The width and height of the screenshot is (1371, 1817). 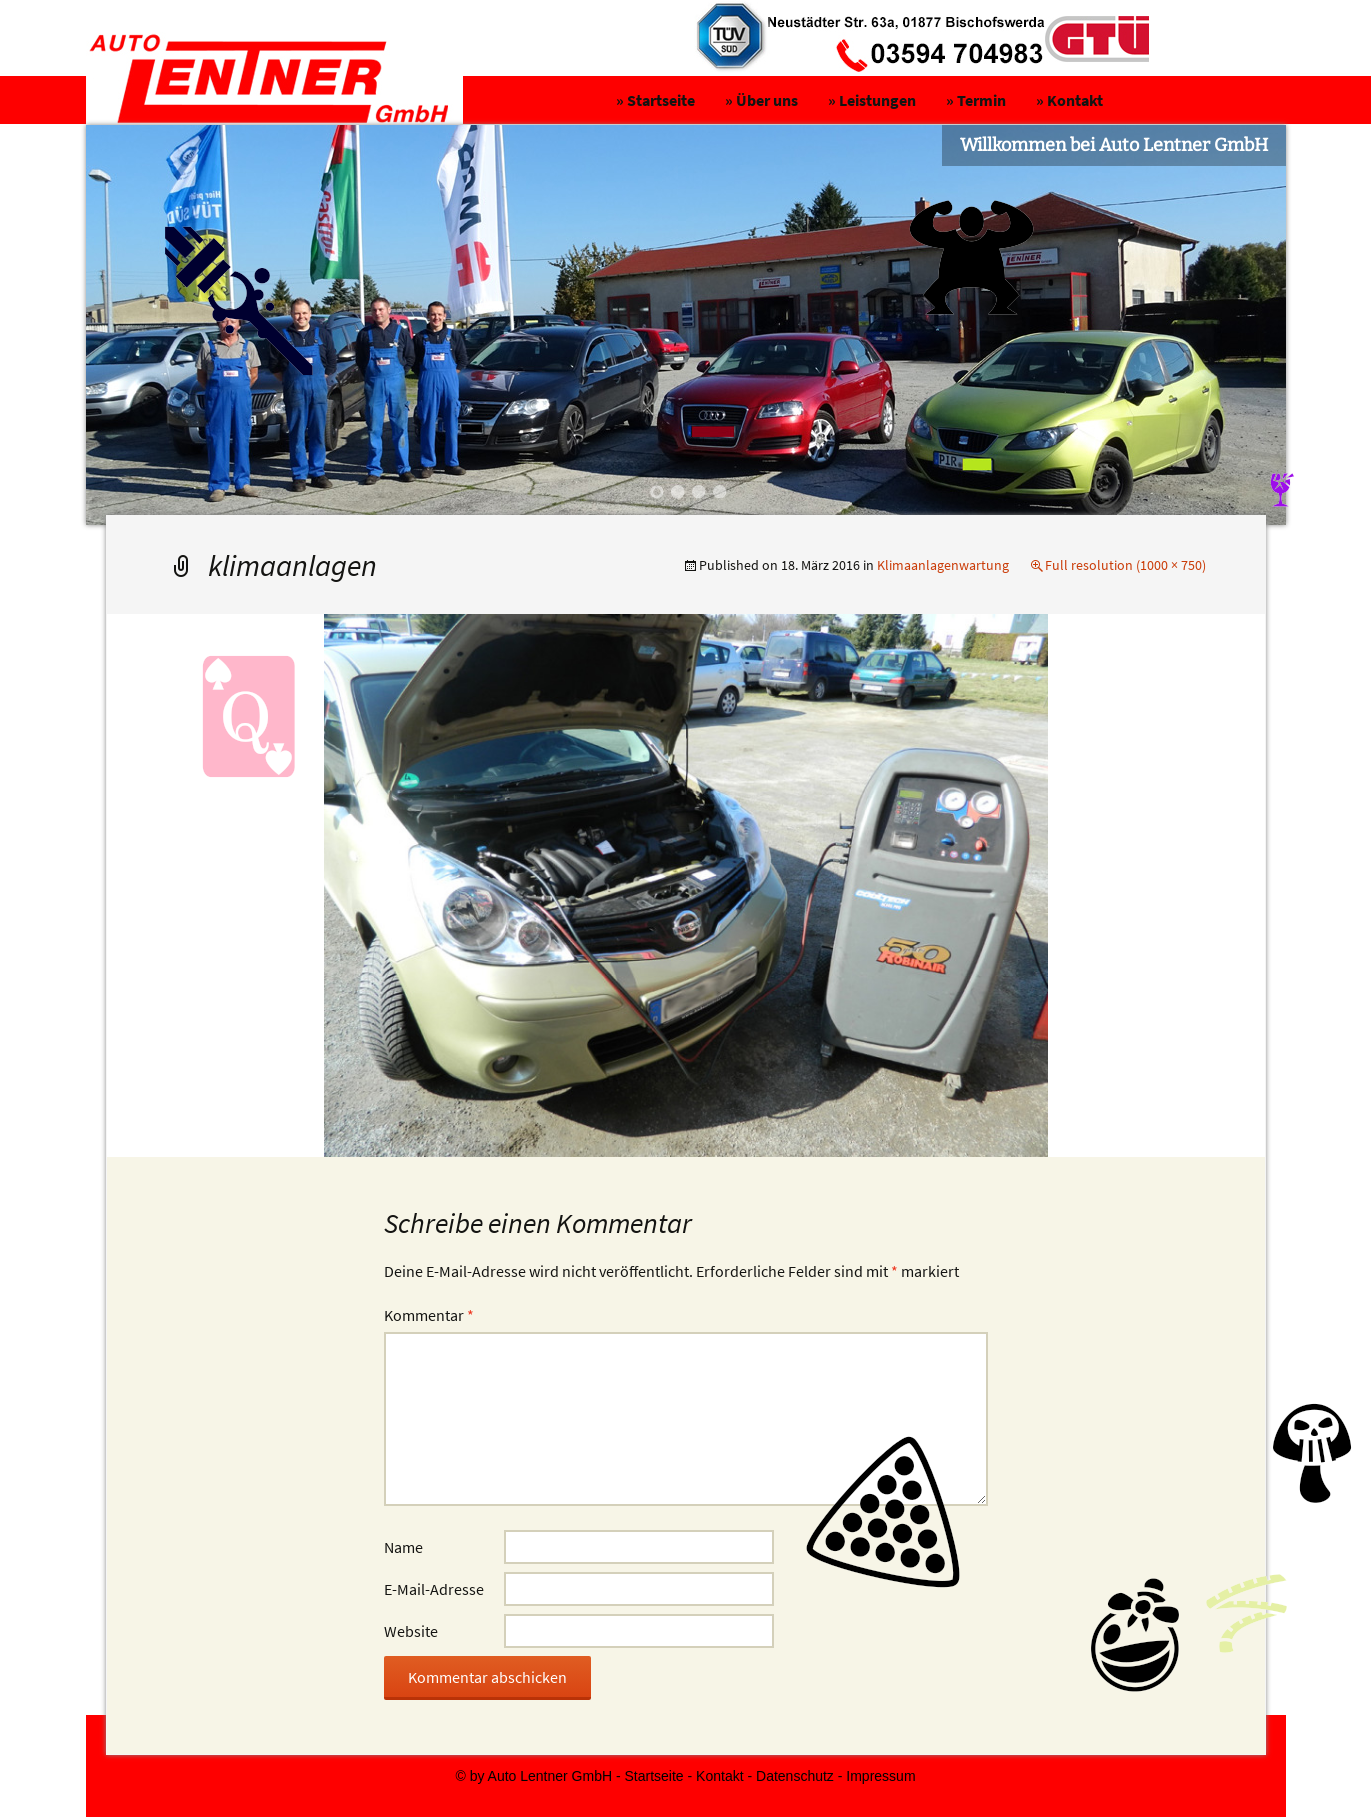 I want to click on indicates strength or power attribute in a game, so click(x=972, y=256).